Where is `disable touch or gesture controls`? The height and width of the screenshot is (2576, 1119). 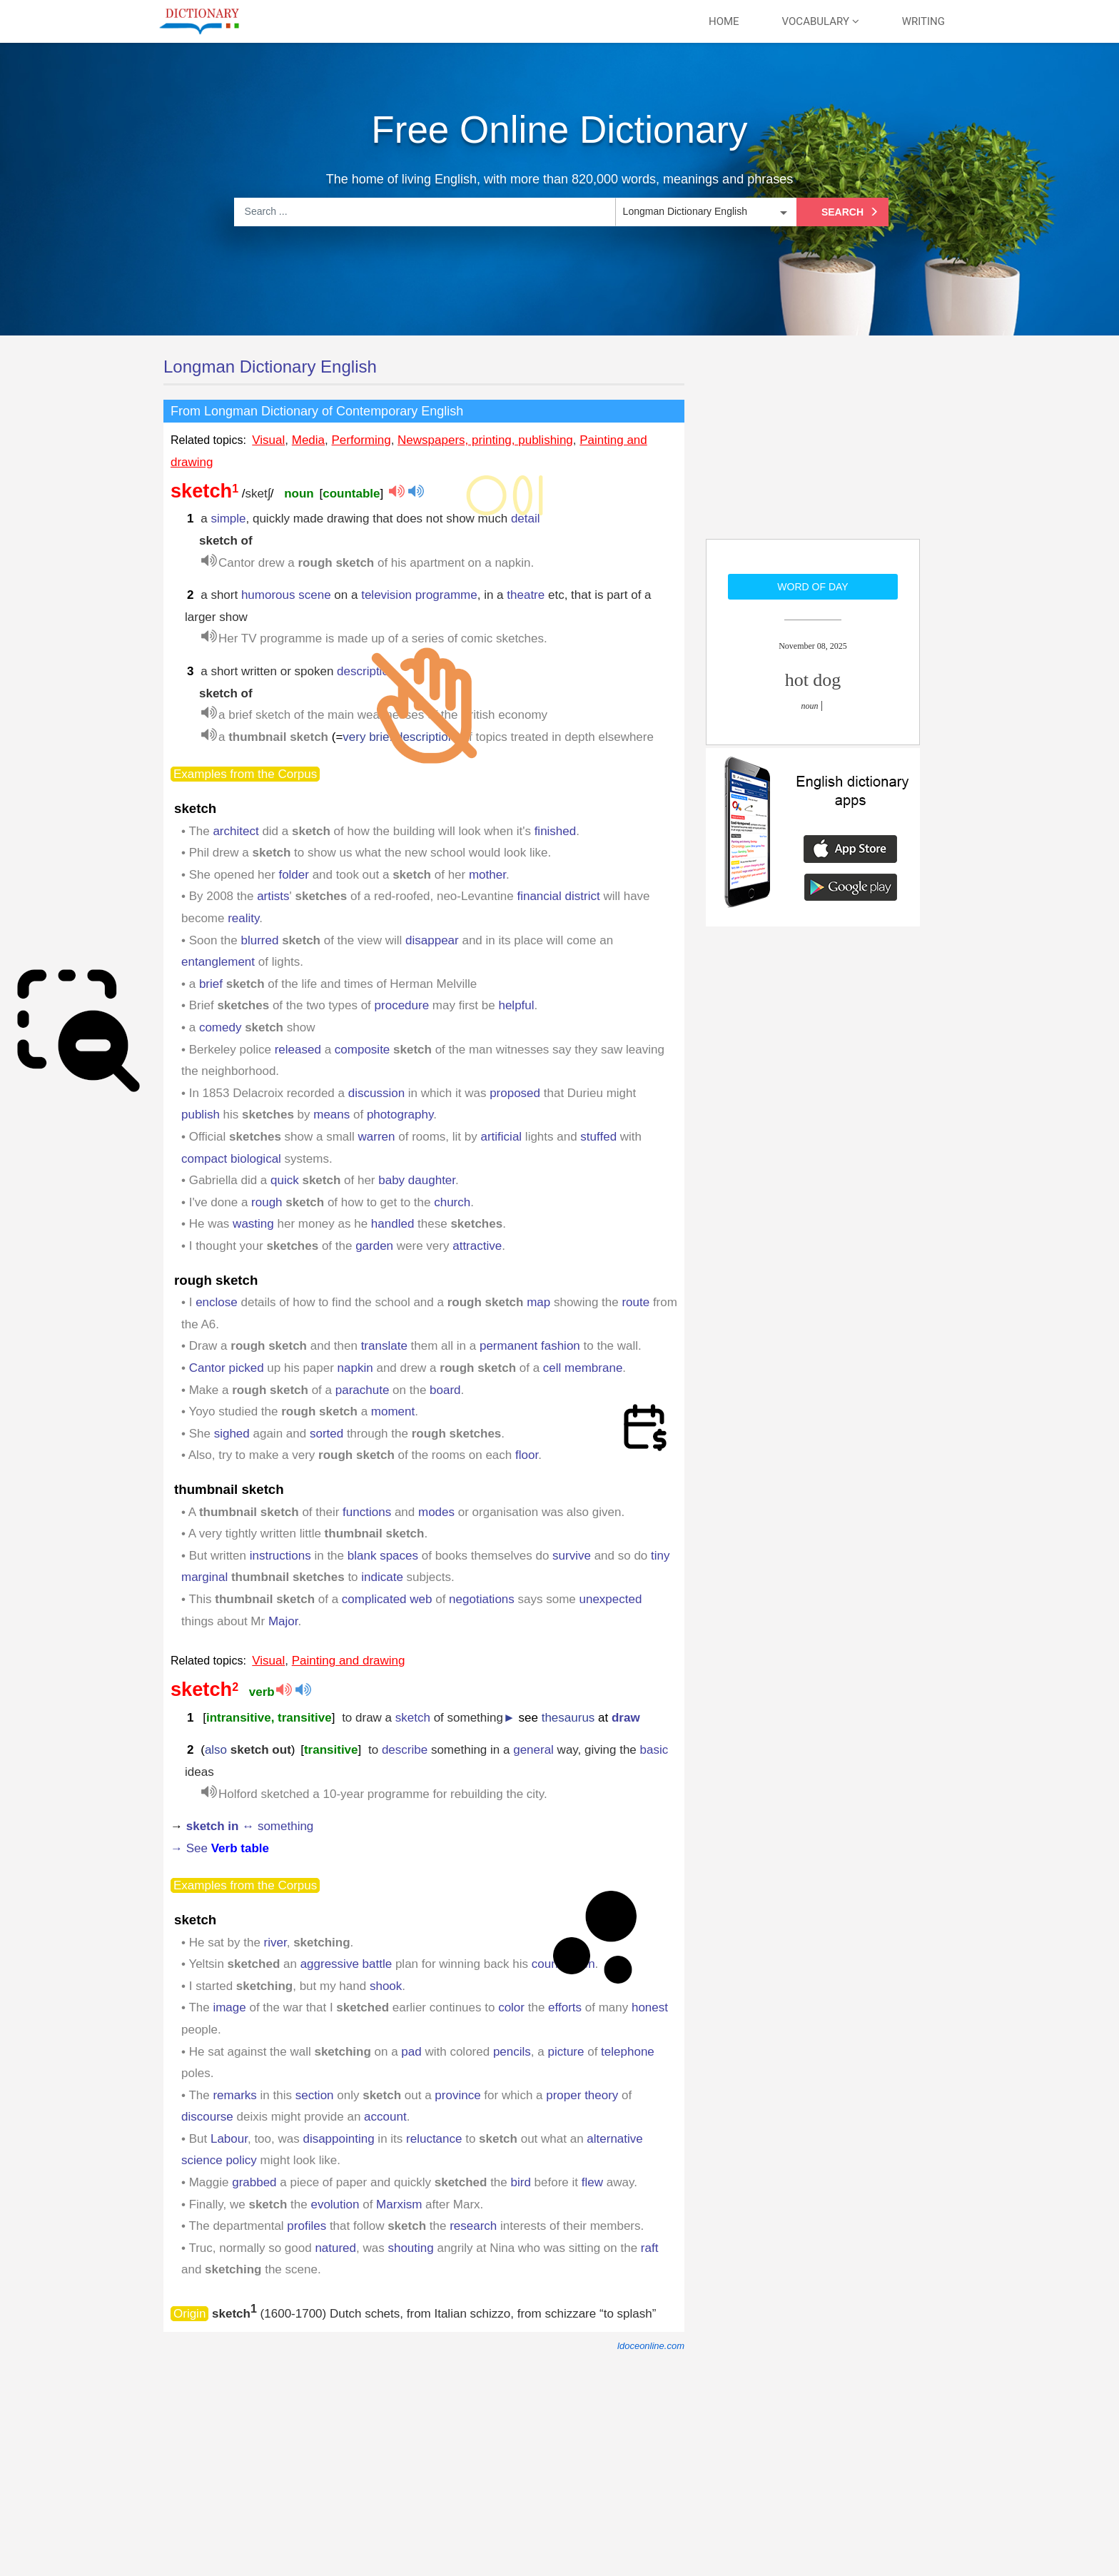
disable touch or gesture controls is located at coordinates (424, 705).